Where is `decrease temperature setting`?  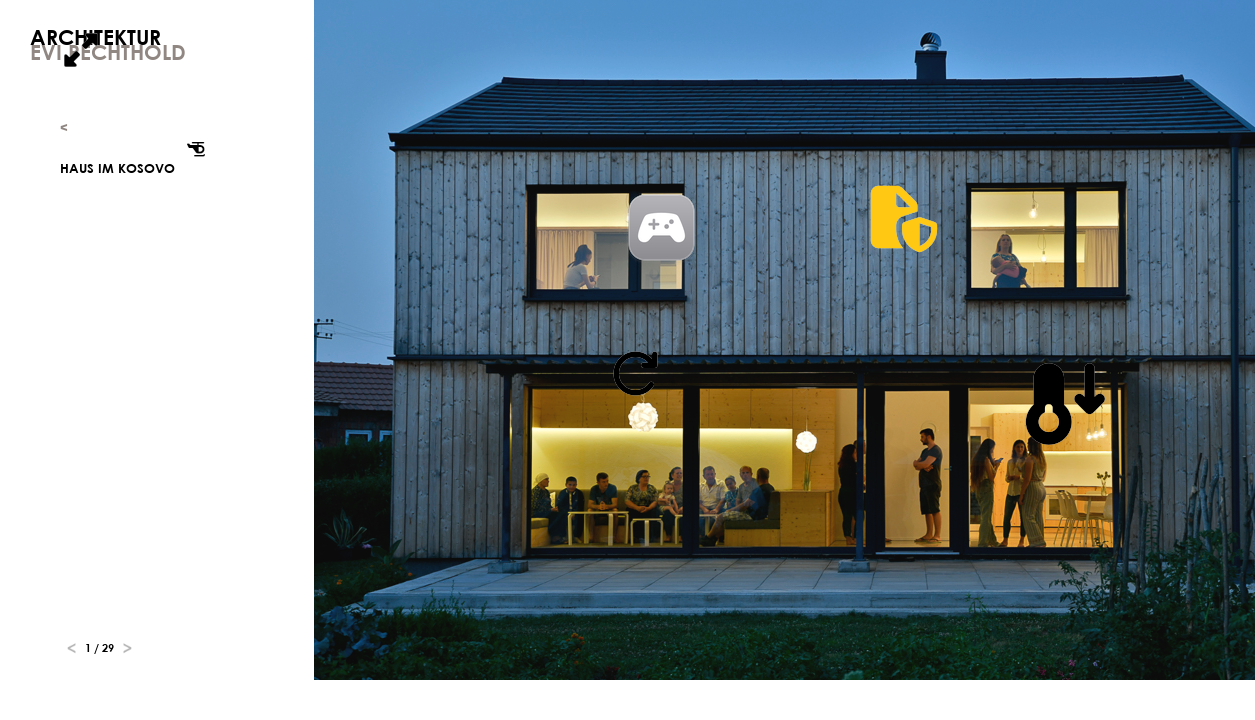 decrease temperature setting is located at coordinates (1064, 404).